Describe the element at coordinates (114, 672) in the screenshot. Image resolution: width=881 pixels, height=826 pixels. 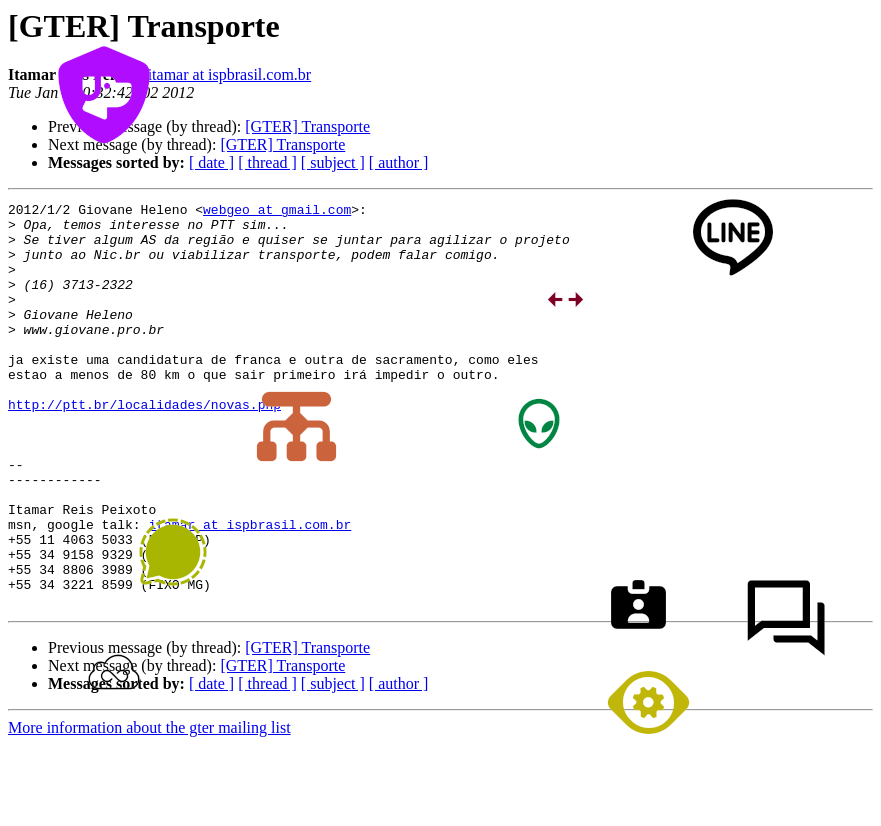
I see `open jsfiddle code editor` at that location.